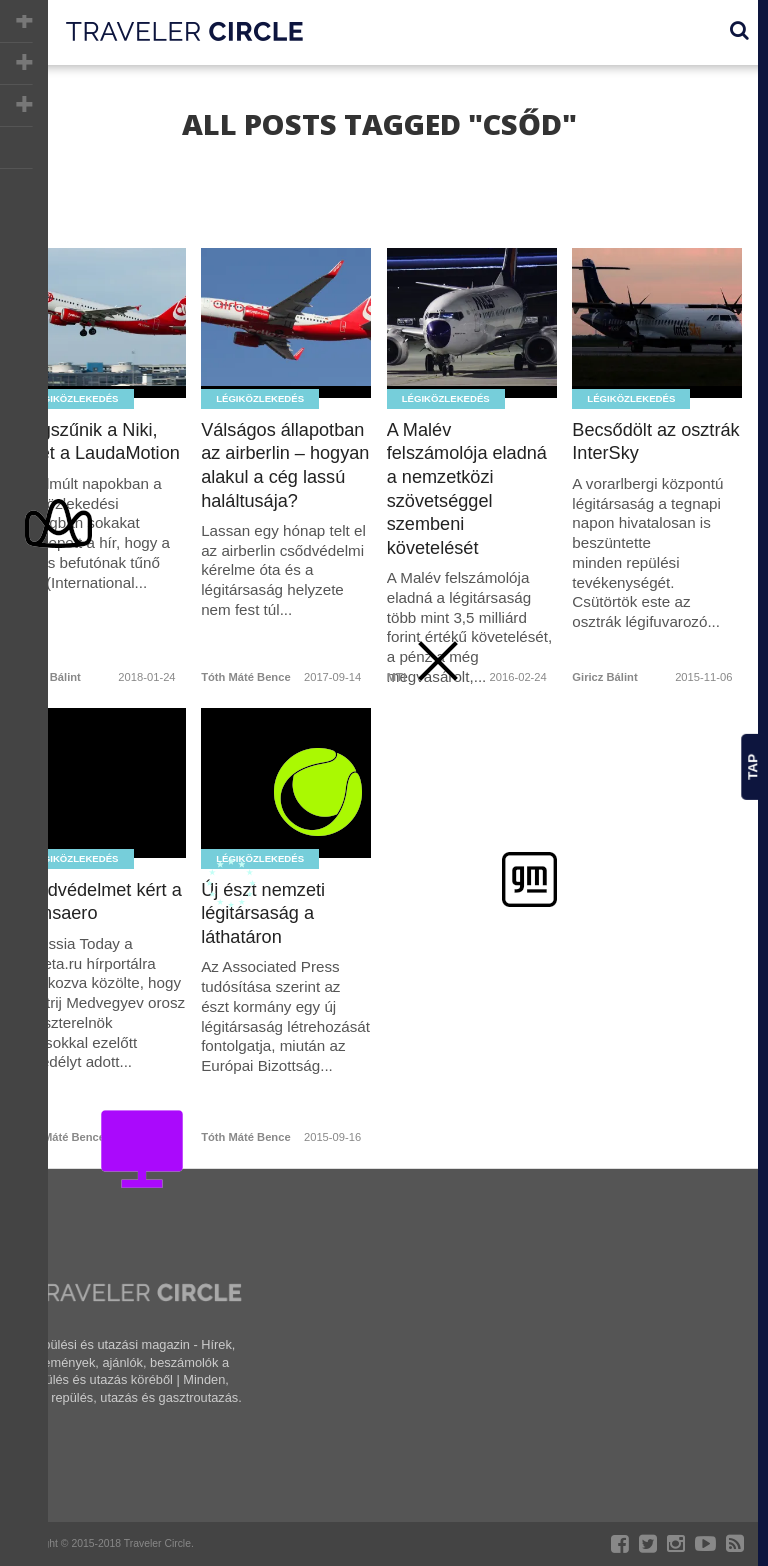 This screenshot has height=1566, width=768. I want to click on general motors company logo, so click(529, 879).